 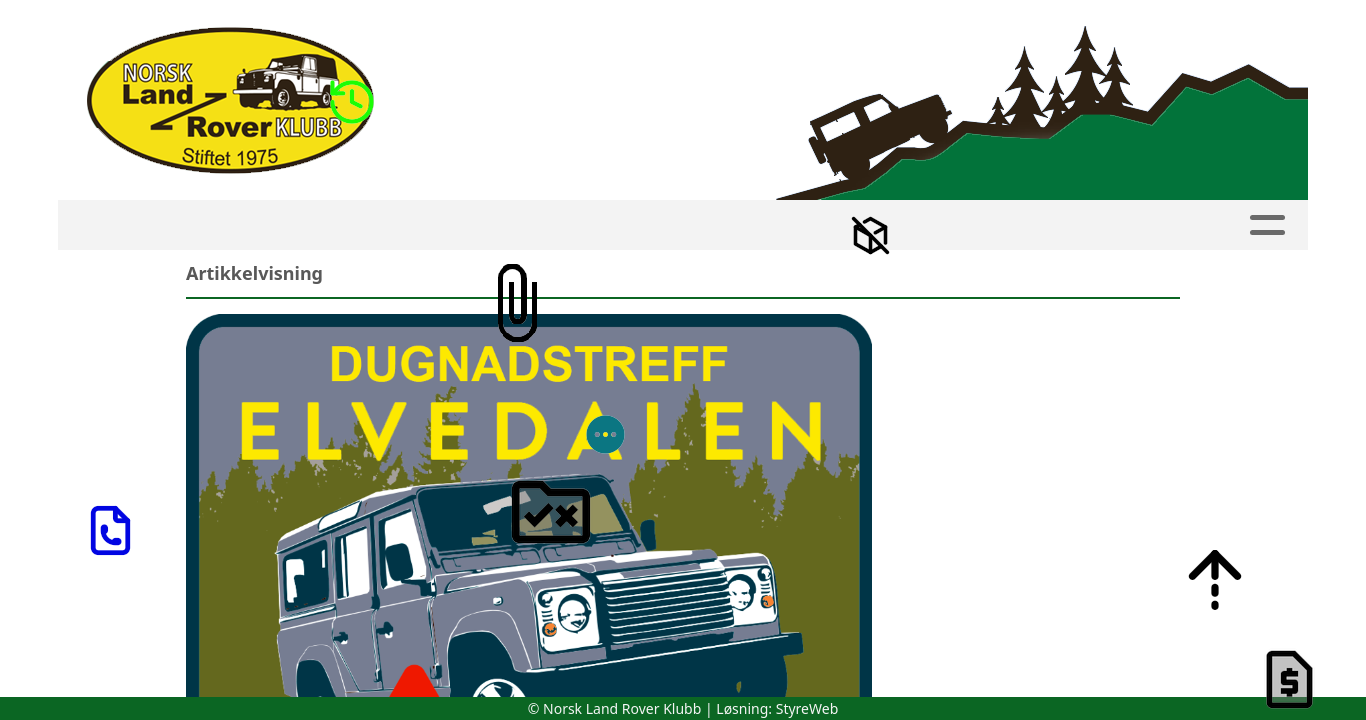 I want to click on view contact information file, so click(x=110, y=530).